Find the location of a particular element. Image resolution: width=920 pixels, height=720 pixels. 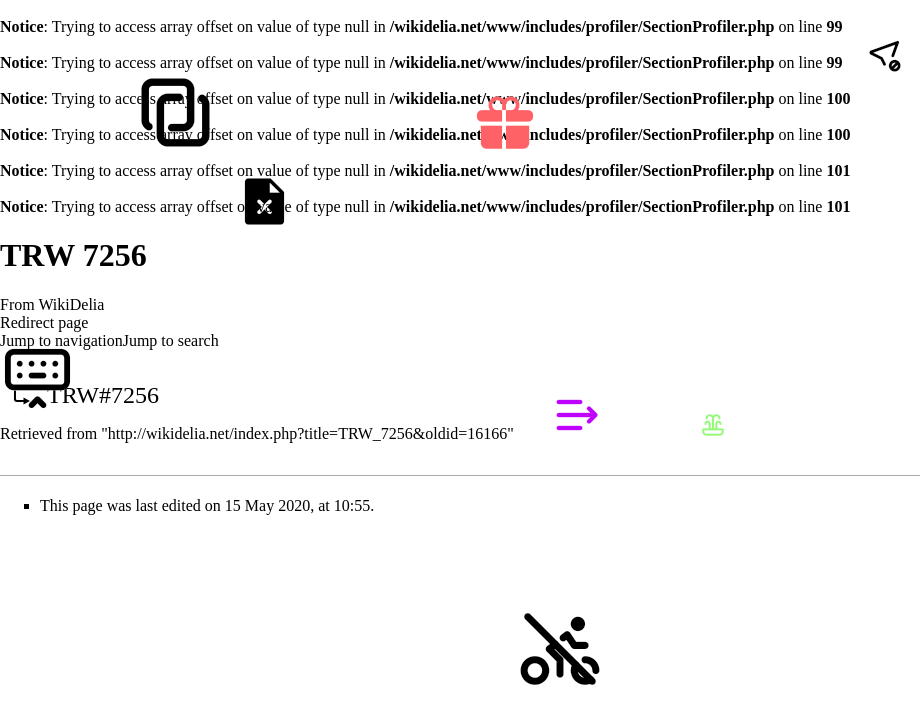

hide the on-screen keyboard is located at coordinates (37, 378).